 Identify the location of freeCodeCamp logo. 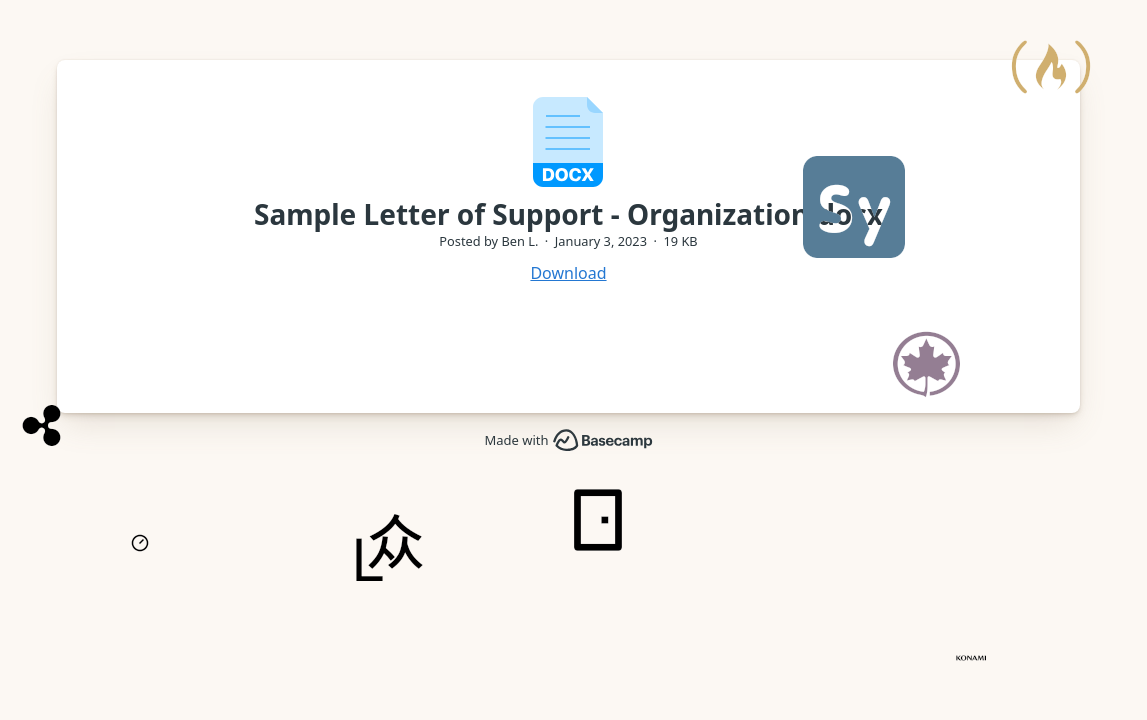
(1051, 67).